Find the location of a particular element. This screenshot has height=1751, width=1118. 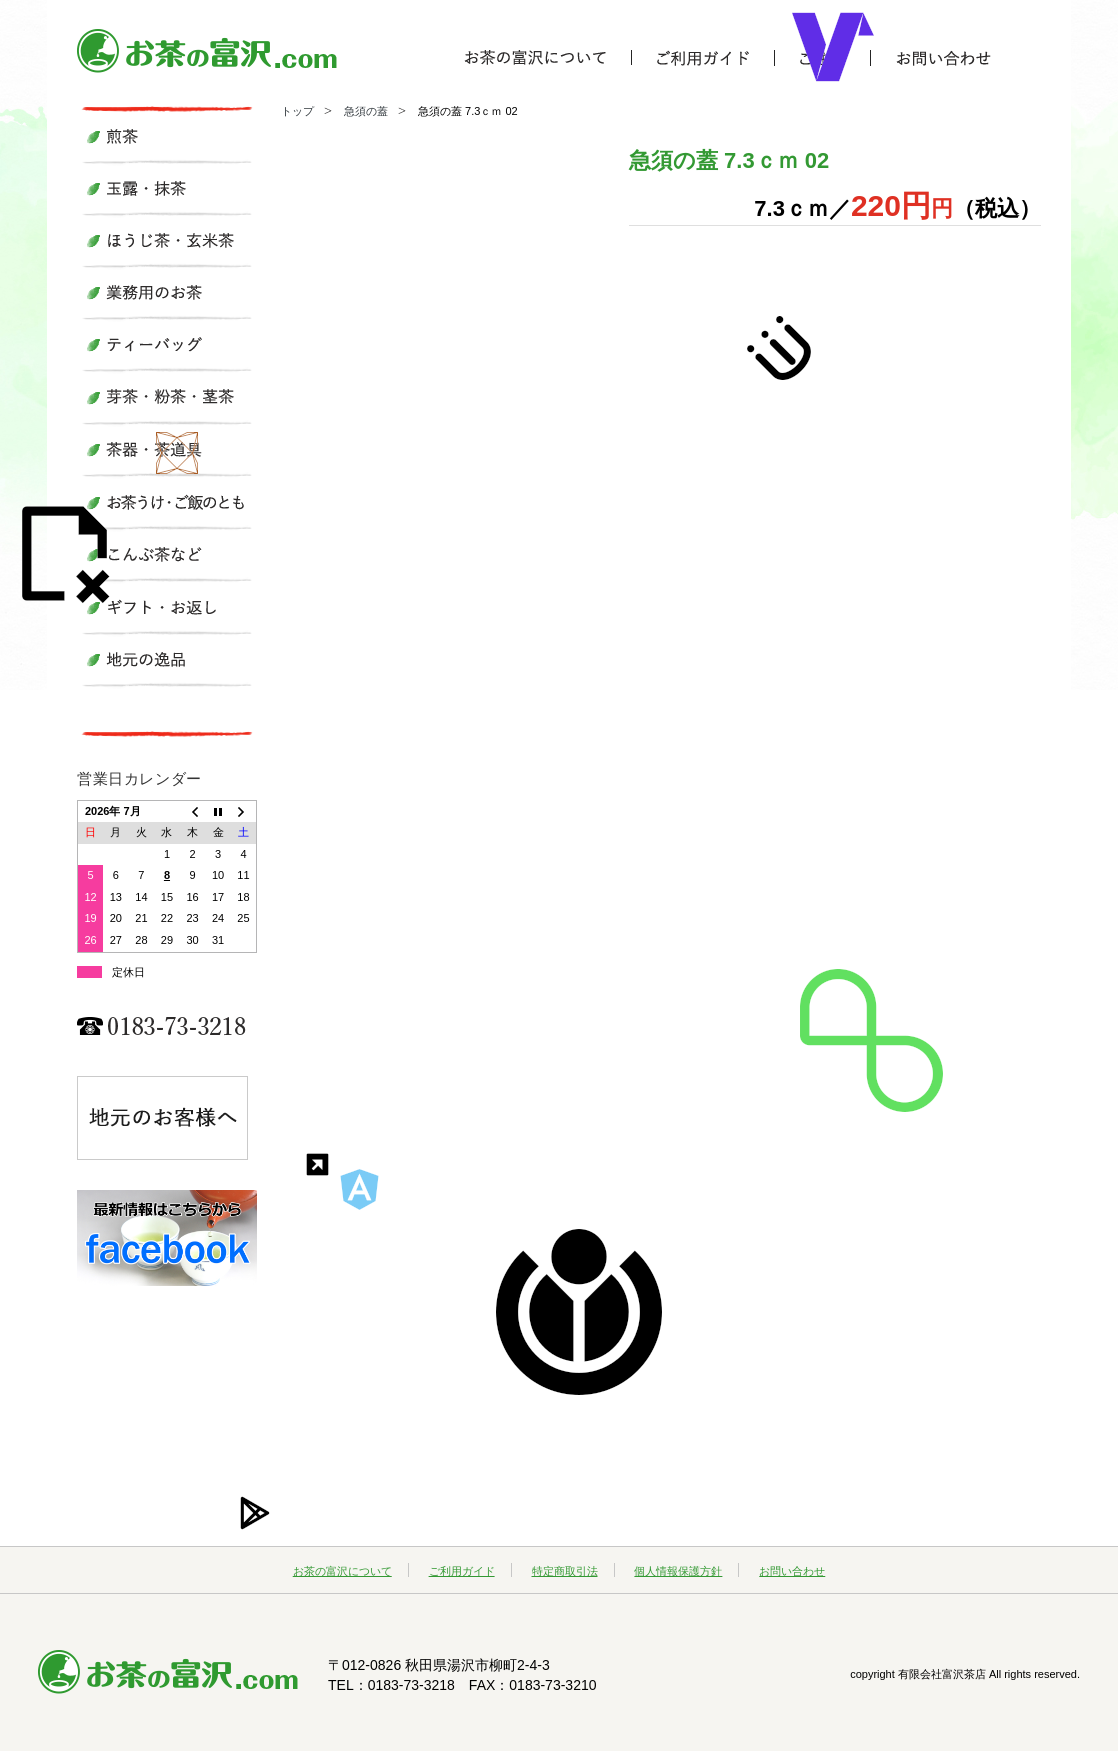

haxe programming language logo is located at coordinates (177, 453).